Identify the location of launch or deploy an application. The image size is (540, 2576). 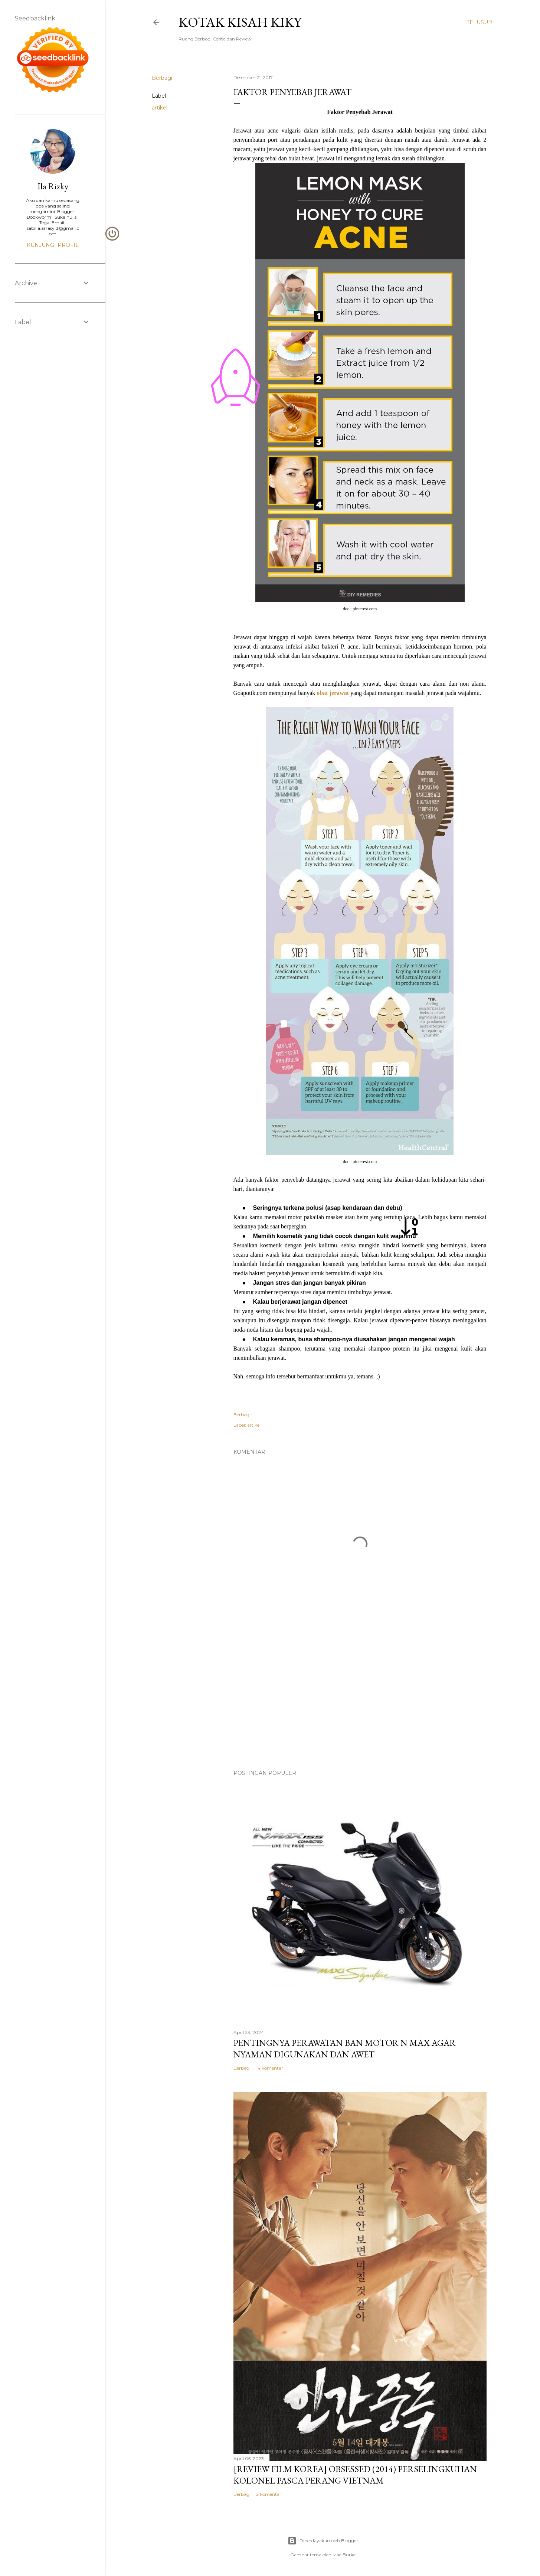
(235, 379).